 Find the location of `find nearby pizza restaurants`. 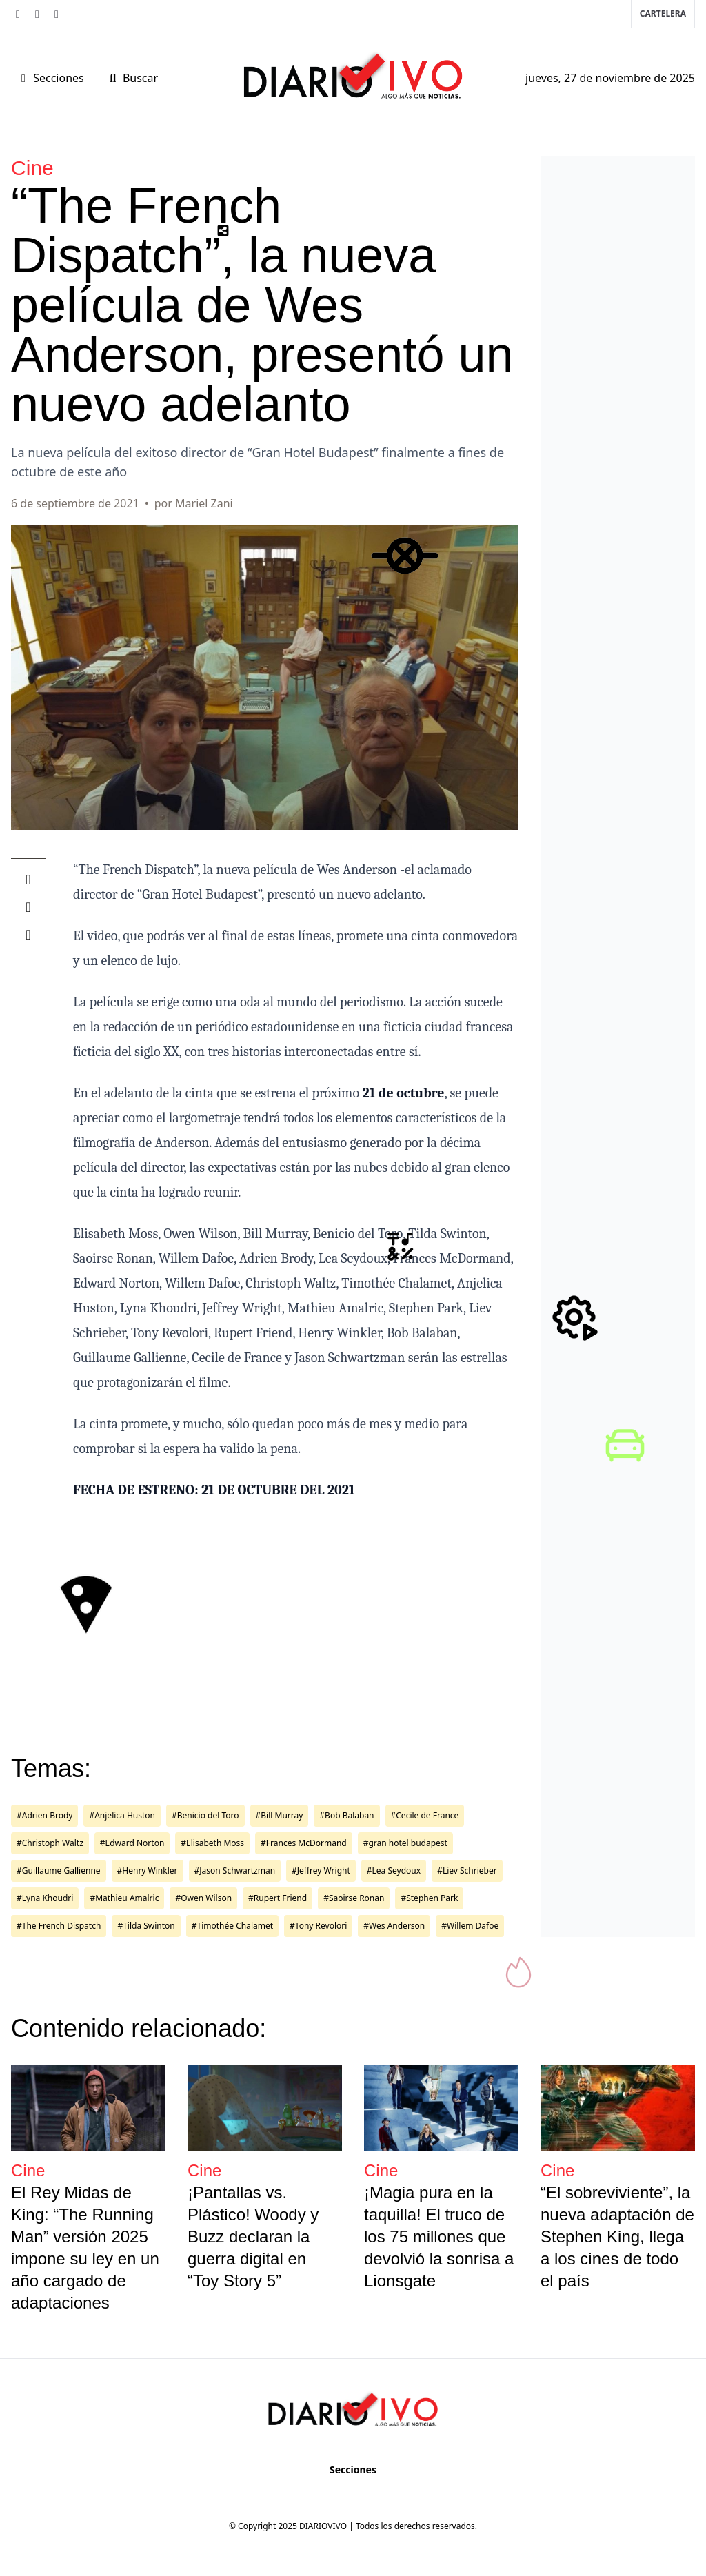

find nearby pizza restaurants is located at coordinates (86, 1605).